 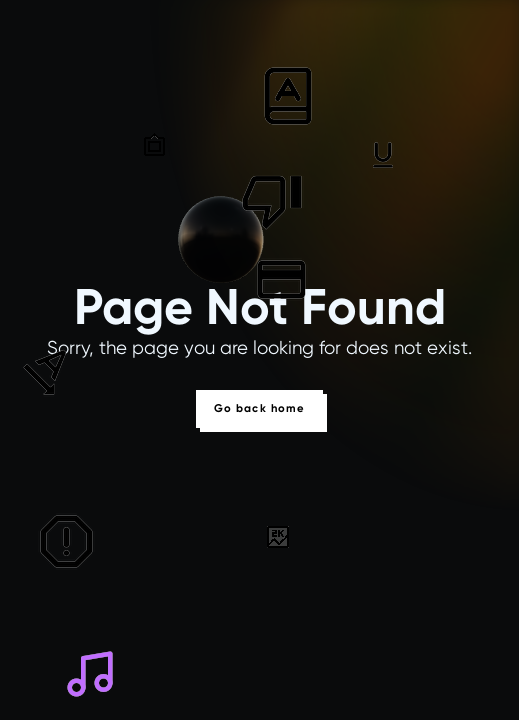 I want to click on access dictionary or glossary, so click(x=288, y=96).